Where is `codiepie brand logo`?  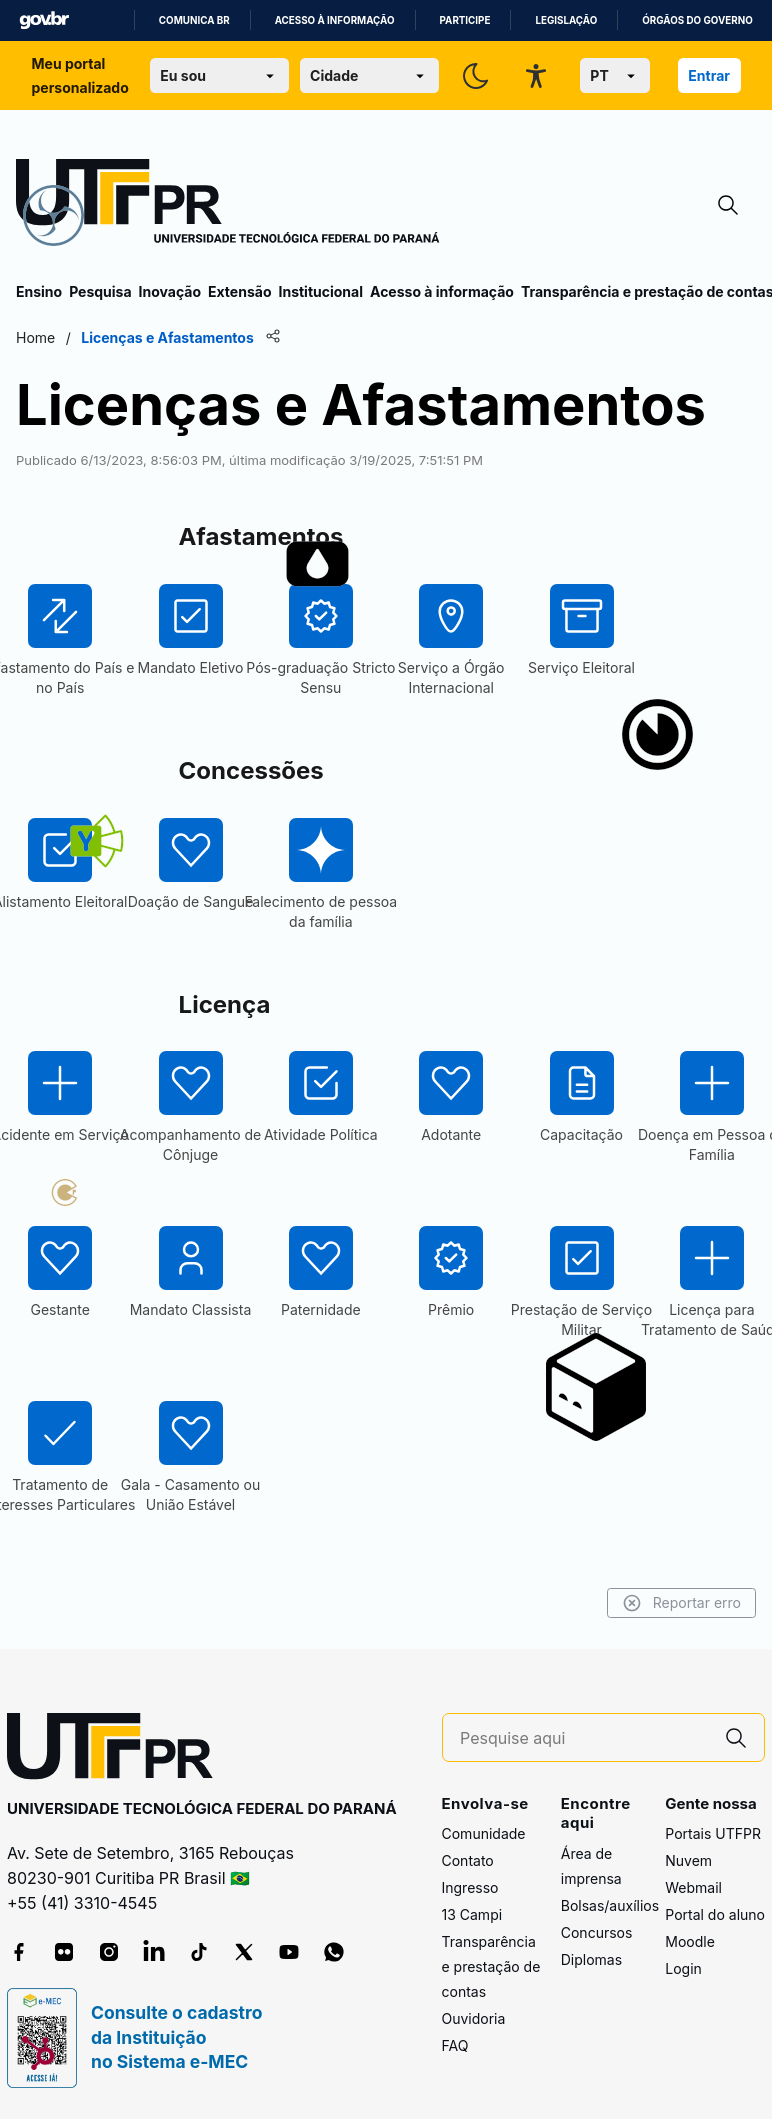
codiepie brand logo is located at coordinates (64, 1192).